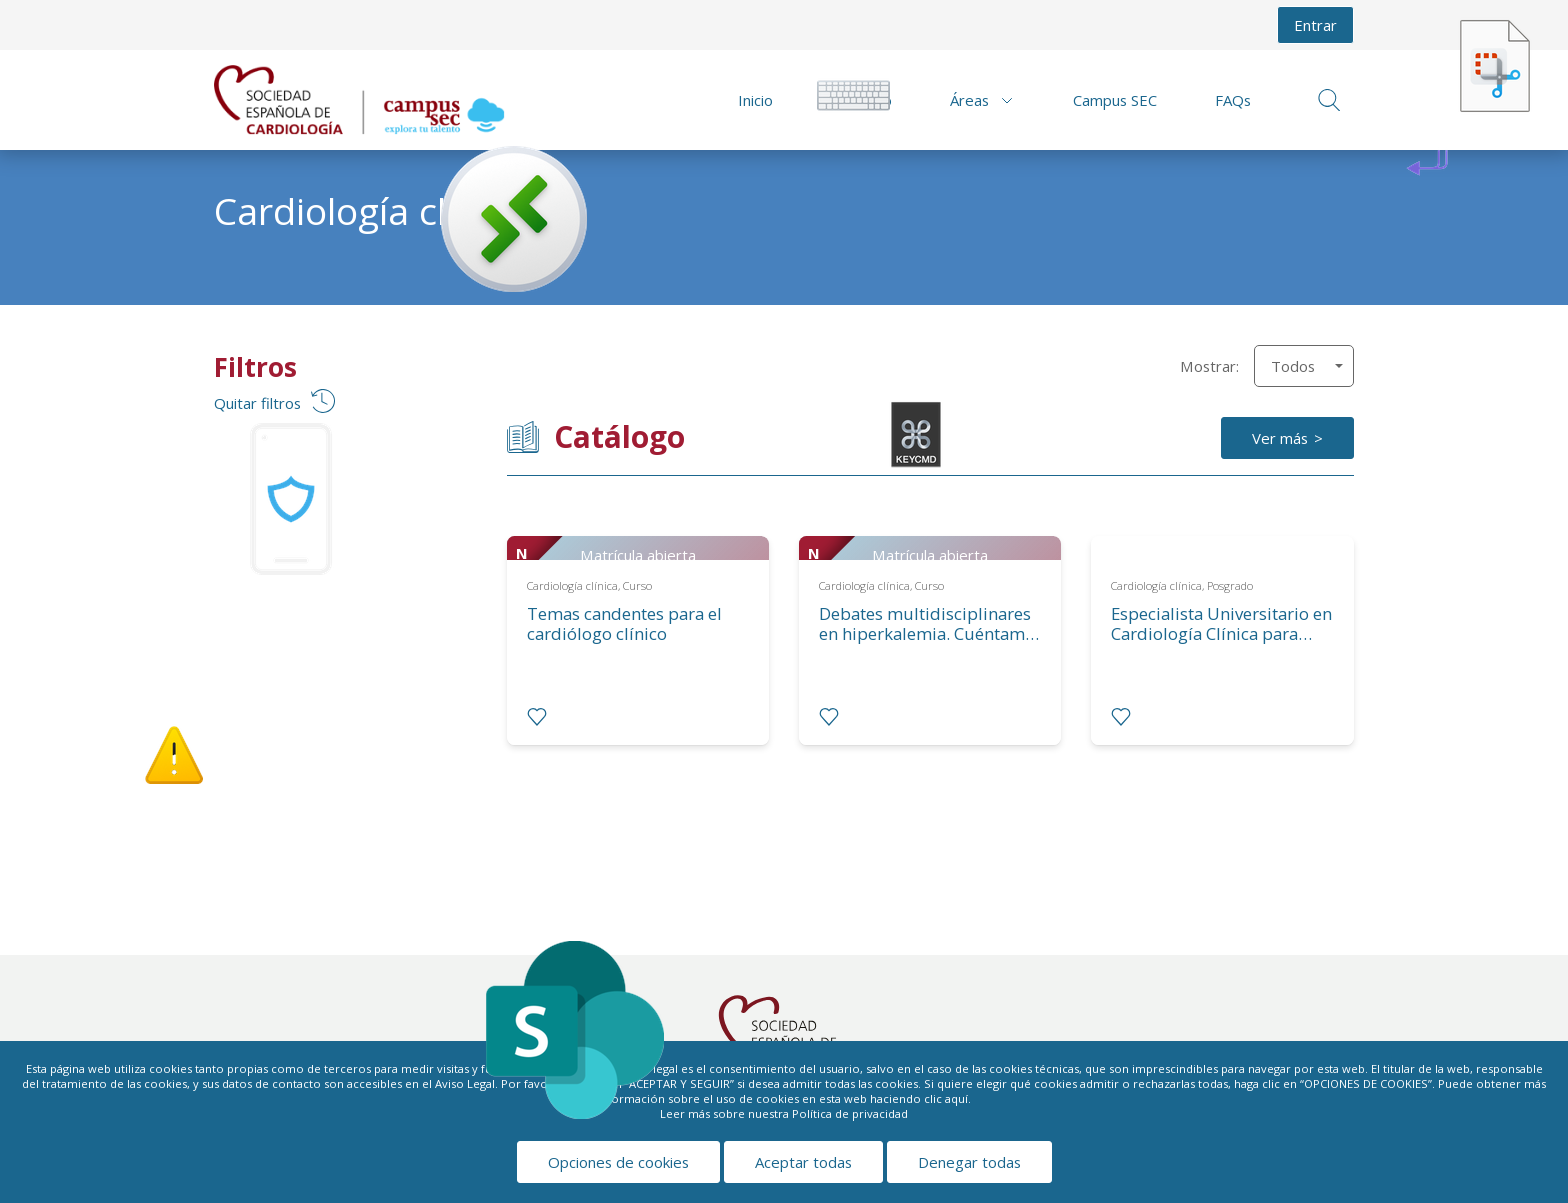 This screenshot has width=1568, height=1203. Describe the element at coordinates (291, 499) in the screenshot. I see `indicates a trusted or verified device` at that location.